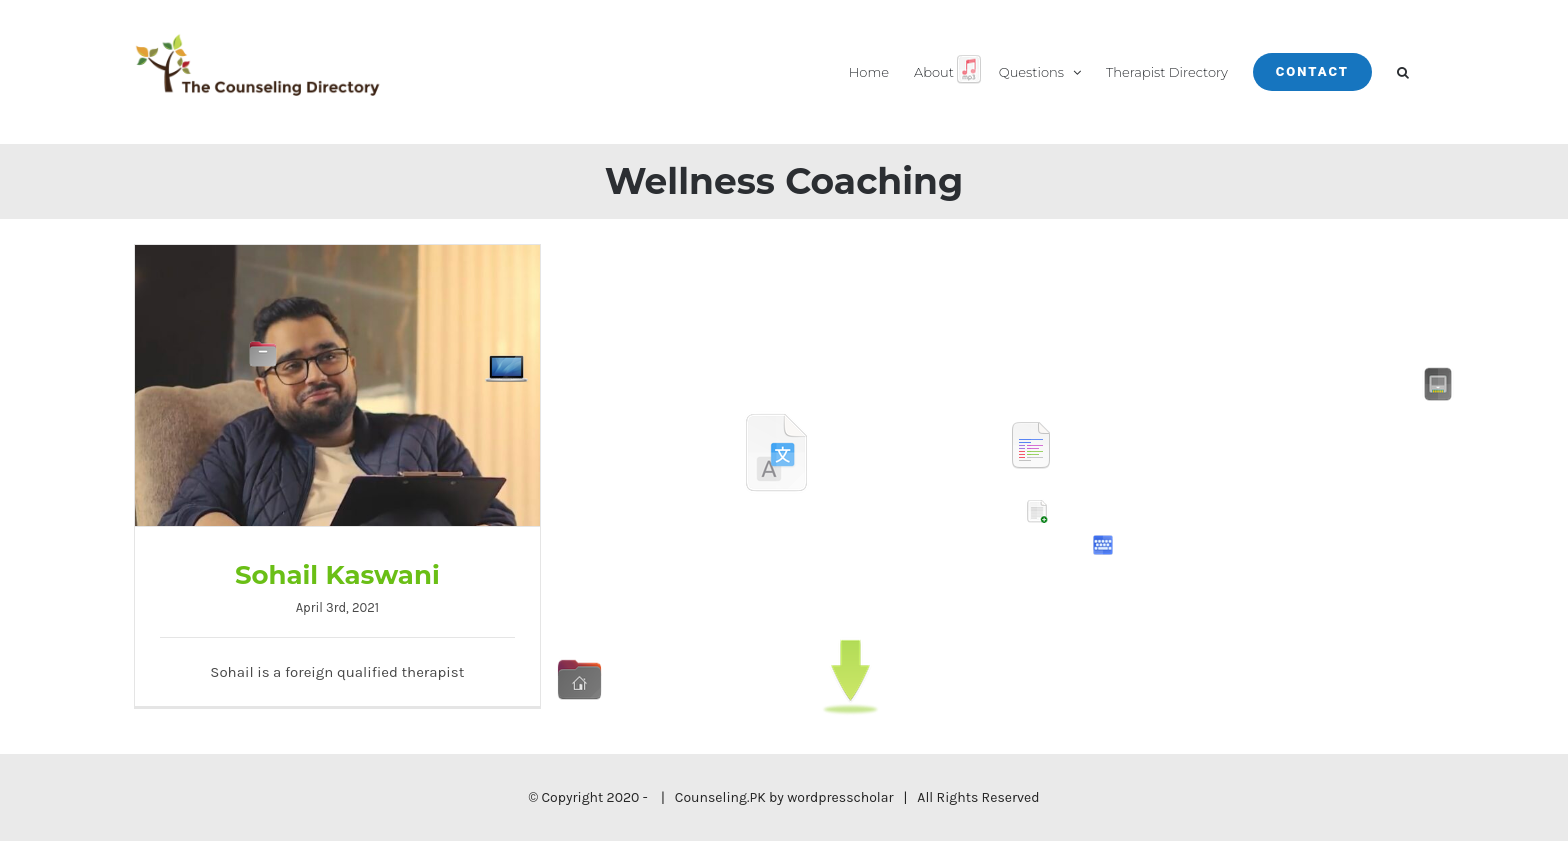 The width and height of the screenshot is (1568, 841). What do you see at coordinates (579, 679) in the screenshot?
I see `access your home folder` at bounding box center [579, 679].